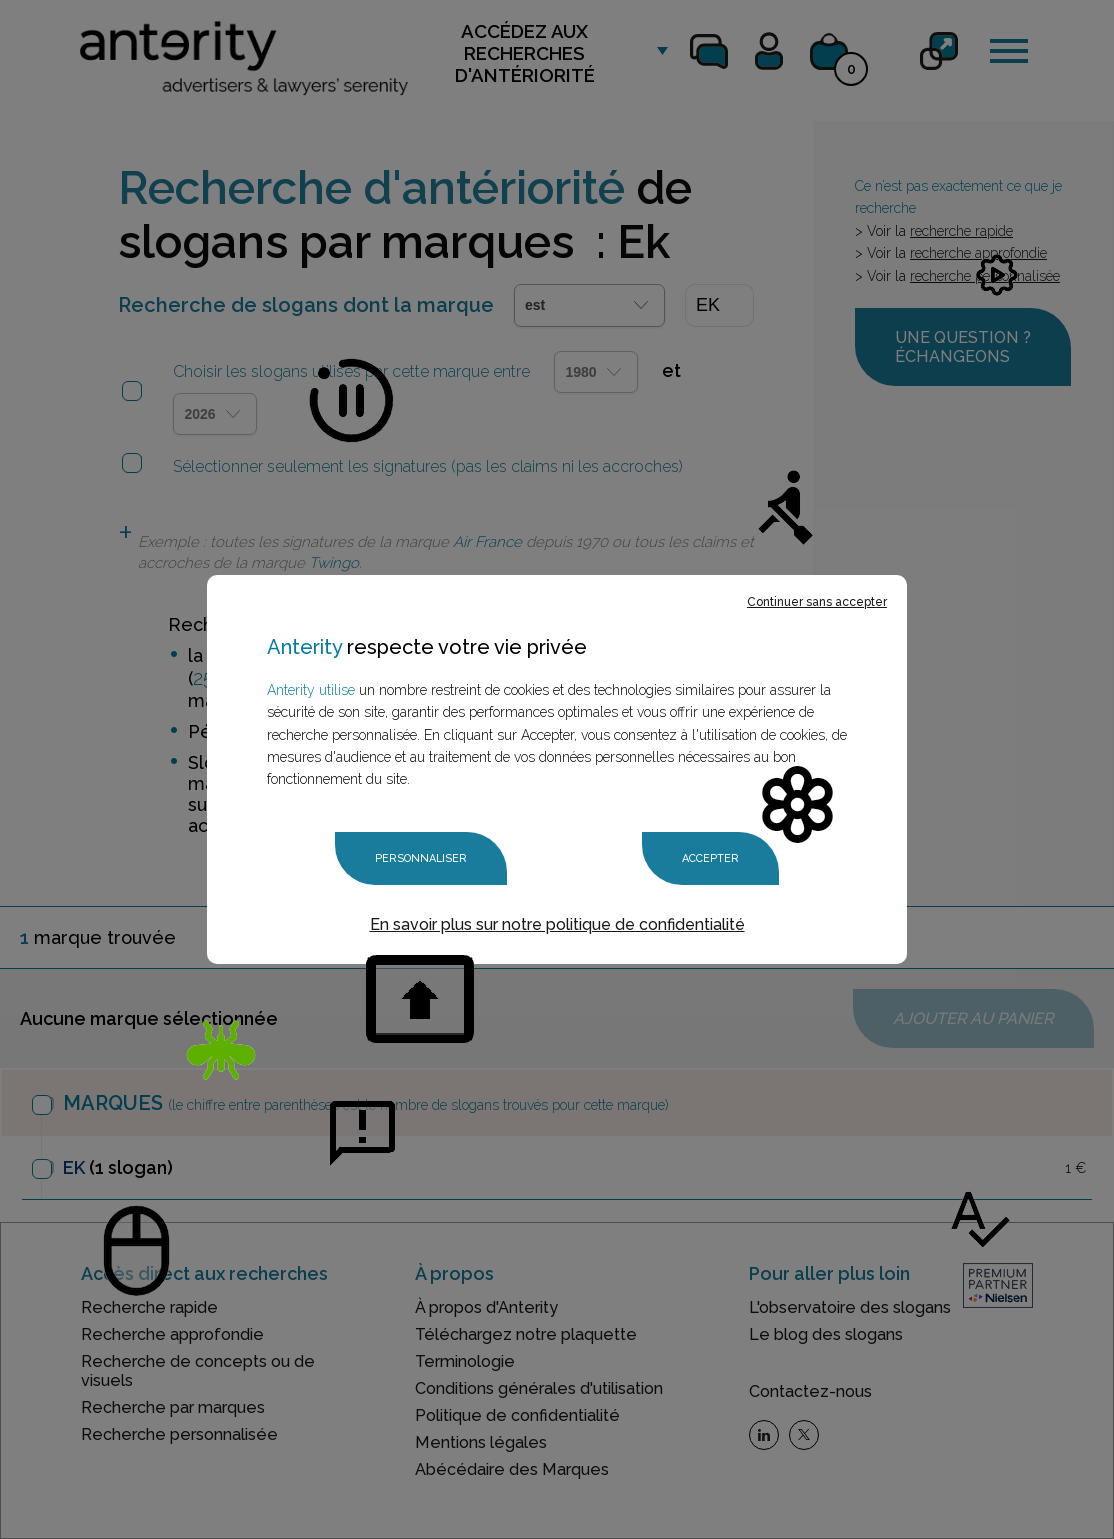 The width and height of the screenshot is (1114, 1539). What do you see at coordinates (978, 1217) in the screenshot?
I see `check spelling and grammar` at bounding box center [978, 1217].